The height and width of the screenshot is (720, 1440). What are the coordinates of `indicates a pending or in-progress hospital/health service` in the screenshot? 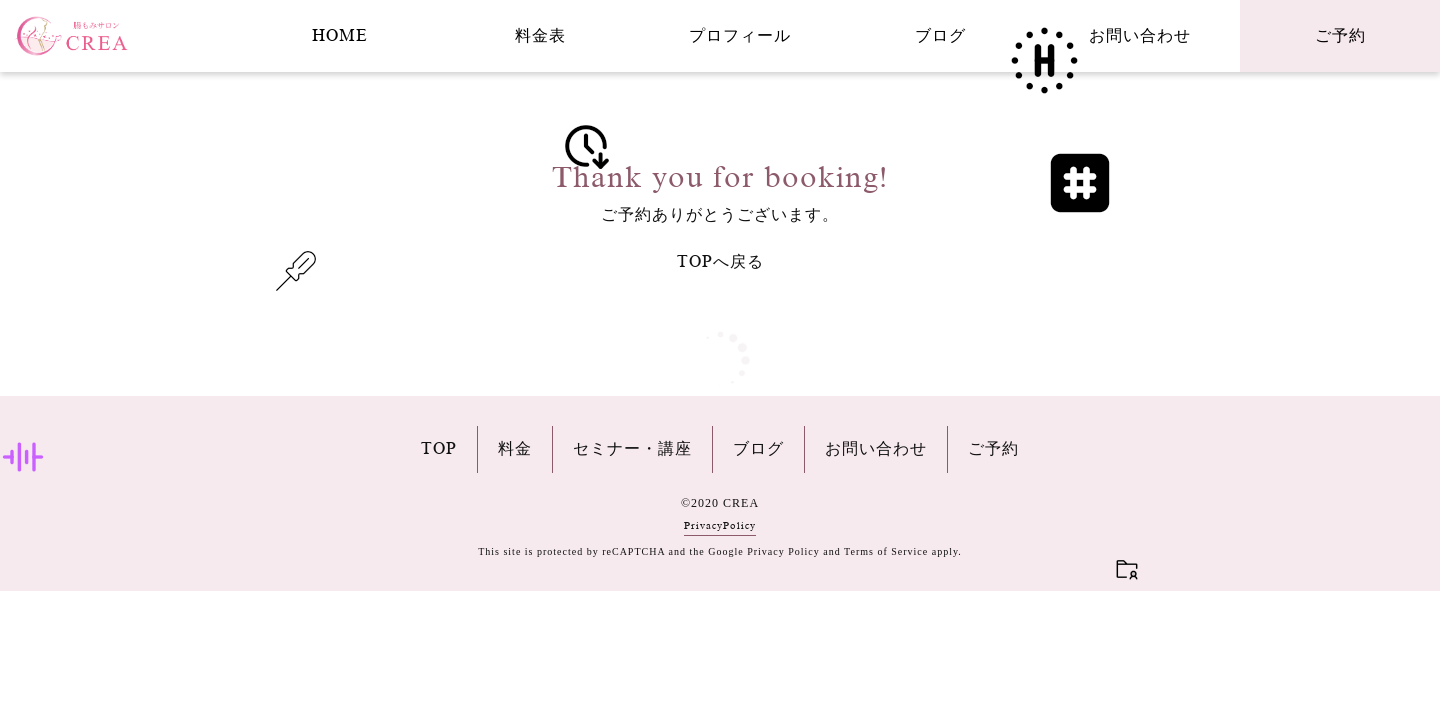 It's located at (1044, 60).